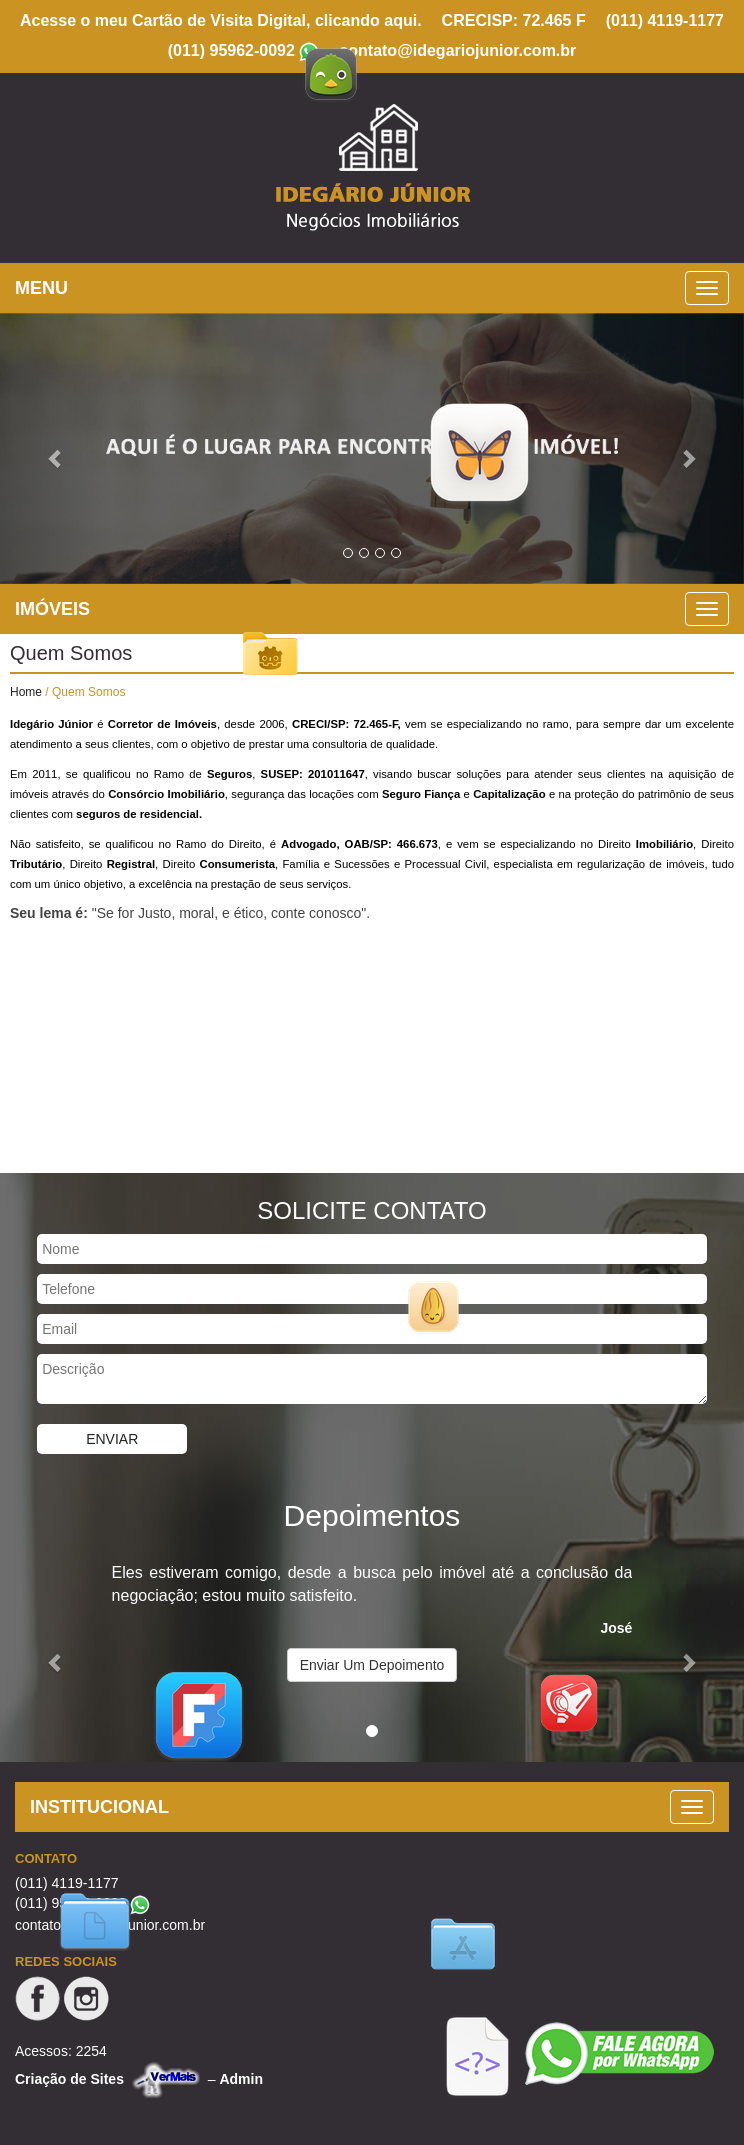 Image resolution: width=744 pixels, height=2145 pixels. What do you see at coordinates (95, 1921) in the screenshot?
I see `open your documents folder` at bounding box center [95, 1921].